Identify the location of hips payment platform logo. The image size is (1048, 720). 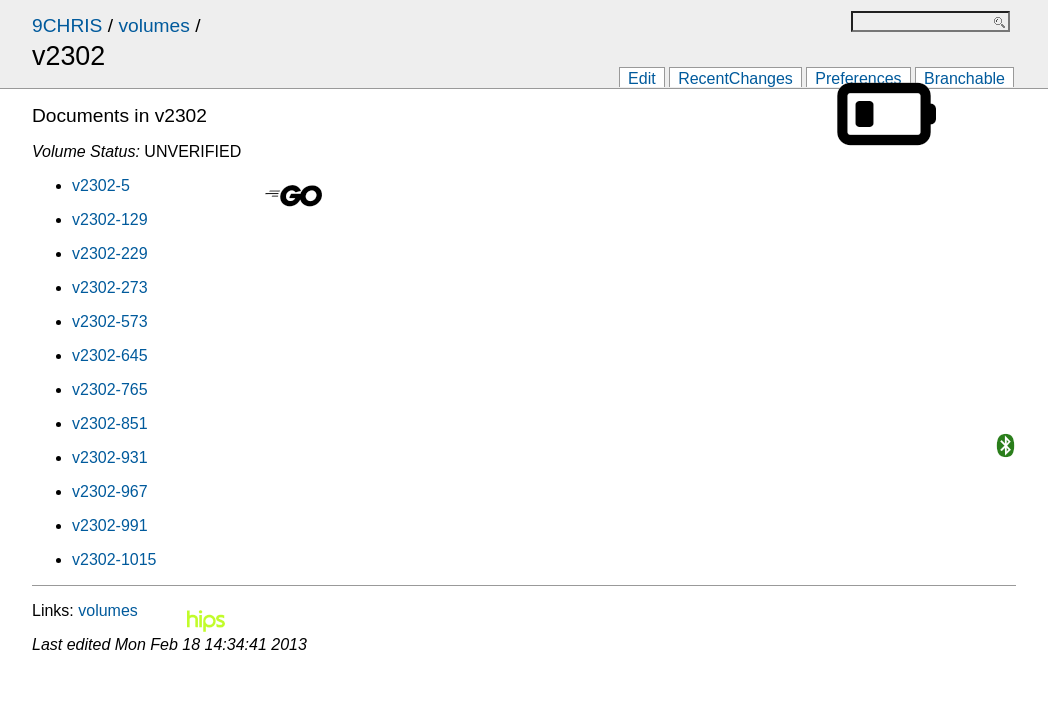
(206, 621).